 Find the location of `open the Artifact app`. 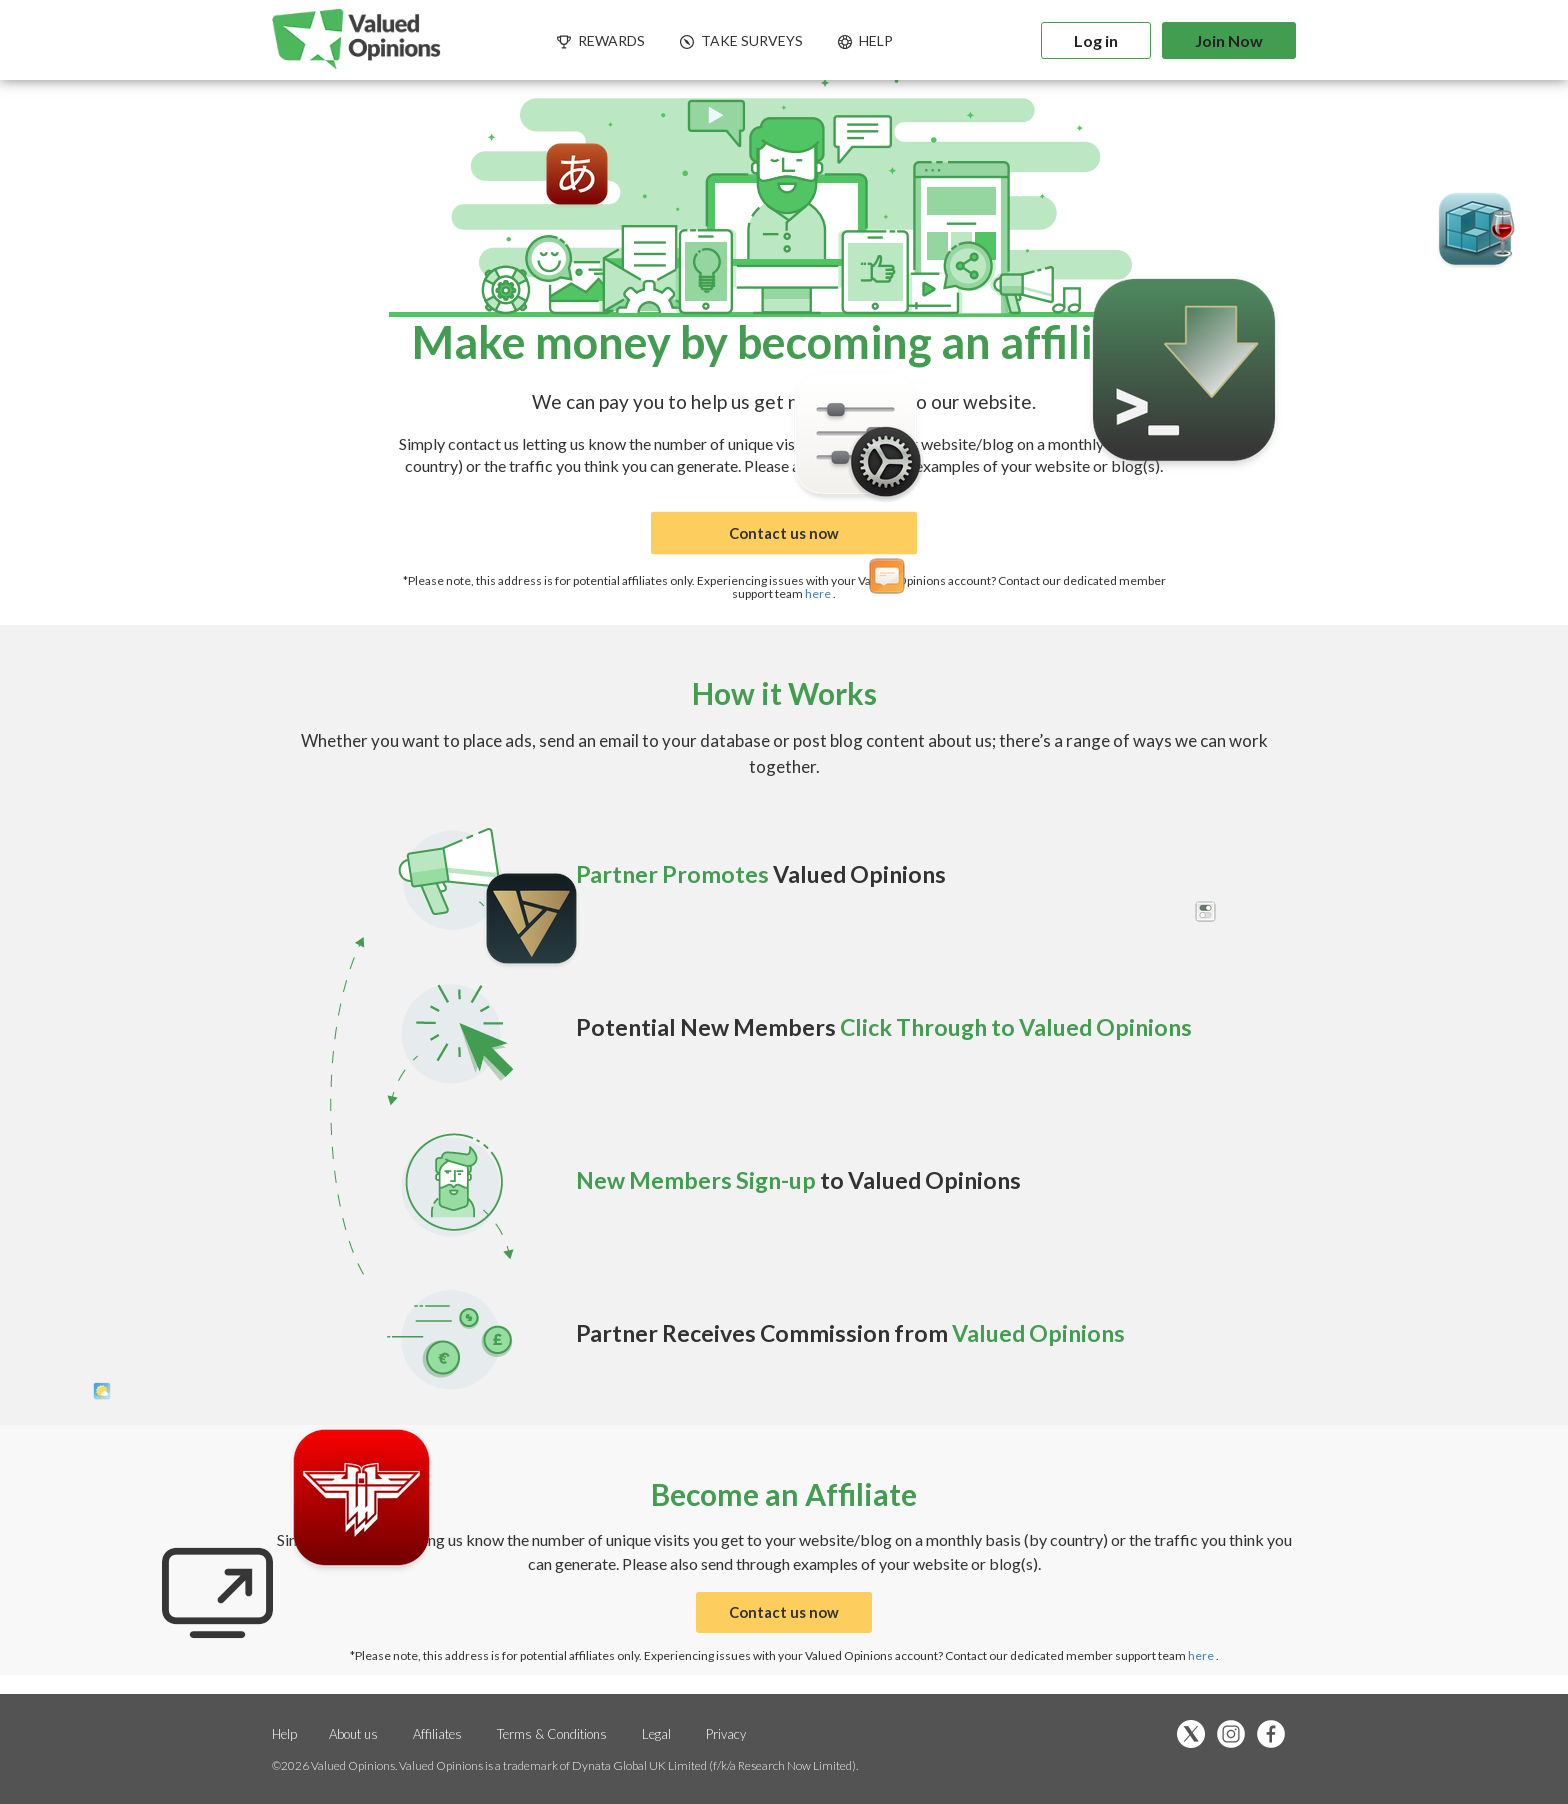

open the Artifact app is located at coordinates (531, 918).